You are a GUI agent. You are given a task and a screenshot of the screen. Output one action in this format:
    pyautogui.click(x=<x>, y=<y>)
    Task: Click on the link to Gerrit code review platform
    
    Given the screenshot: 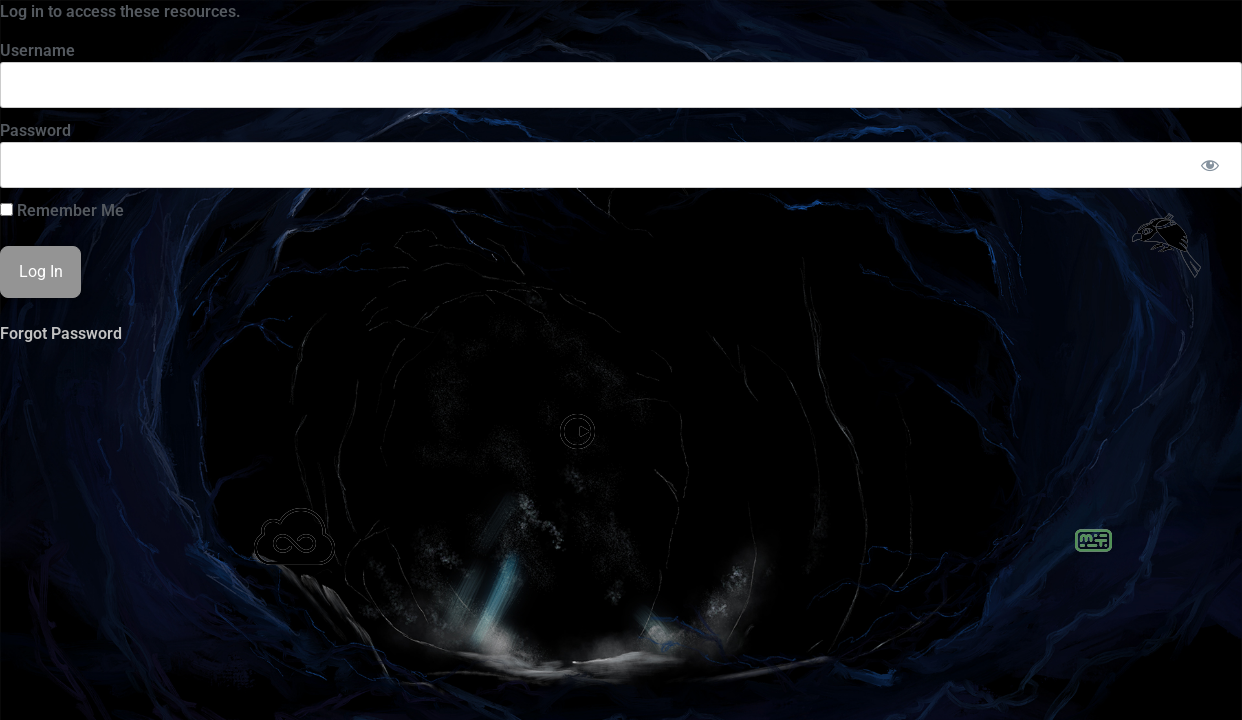 What is the action you would take?
    pyautogui.click(x=1166, y=245)
    